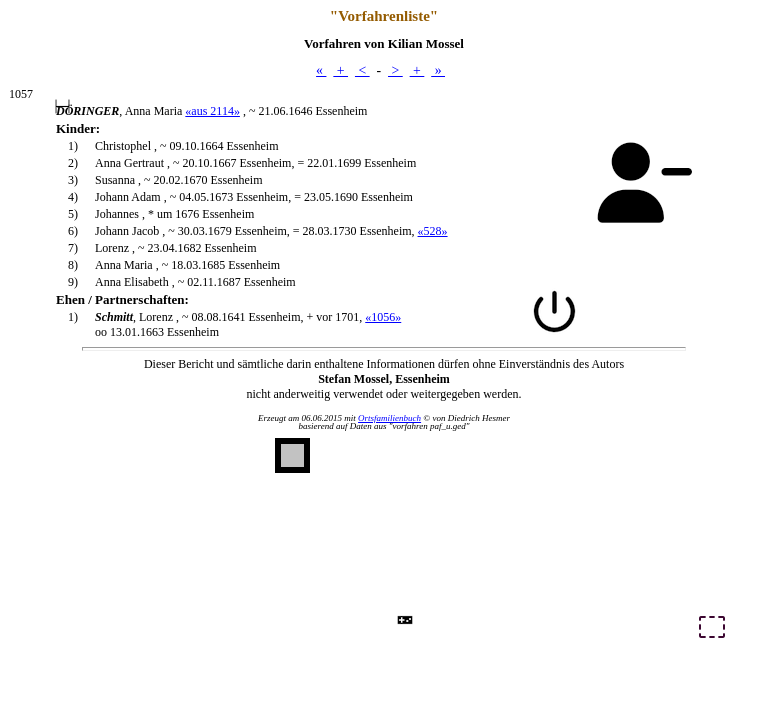  Describe the element at coordinates (292, 455) in the screenshot. I see `stop media playback` at that location.